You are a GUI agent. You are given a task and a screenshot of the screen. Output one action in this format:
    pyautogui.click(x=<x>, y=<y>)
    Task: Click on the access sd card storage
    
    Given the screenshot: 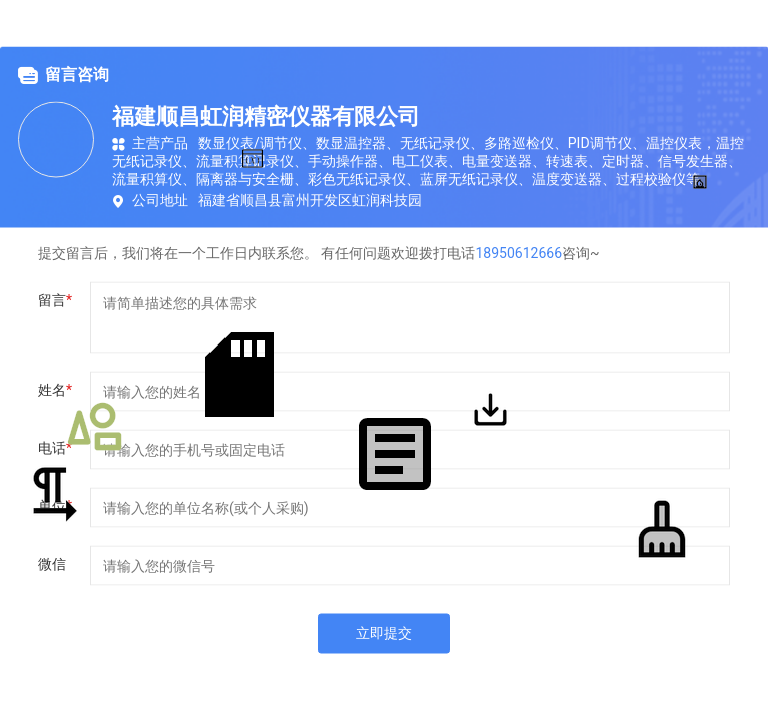 What is the action you would take?
    pyautogui.click(x=239, y=374)
    